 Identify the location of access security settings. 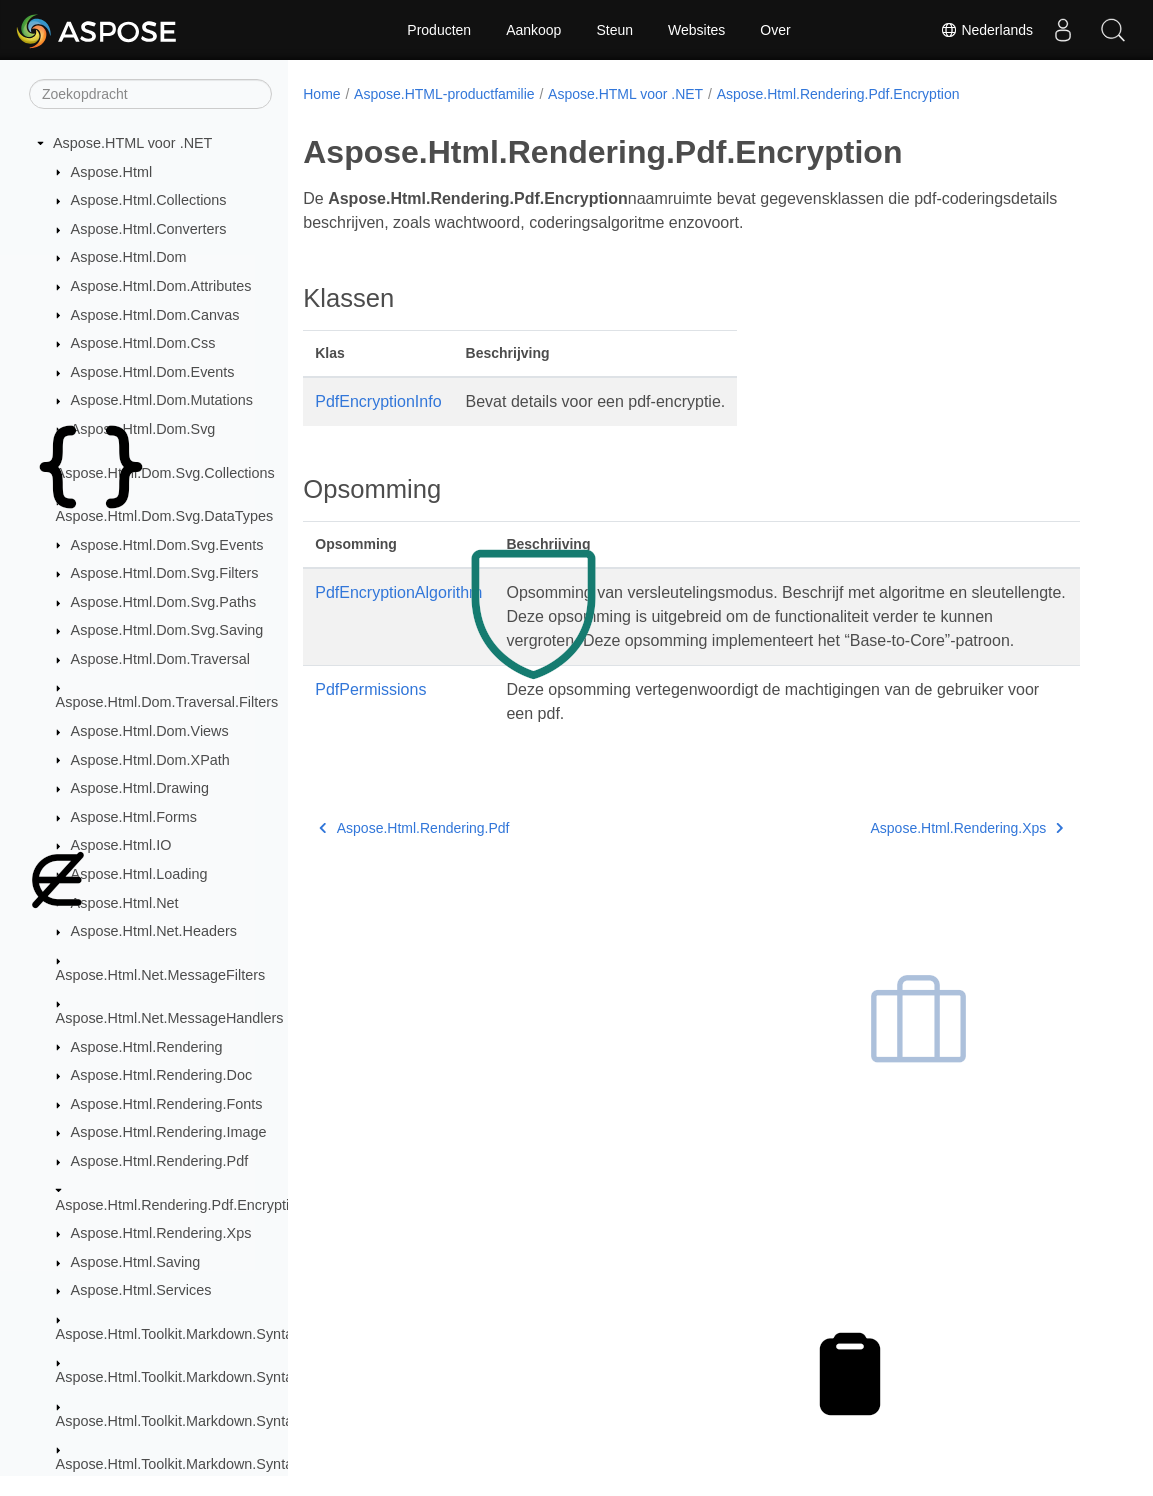
(533, 606).